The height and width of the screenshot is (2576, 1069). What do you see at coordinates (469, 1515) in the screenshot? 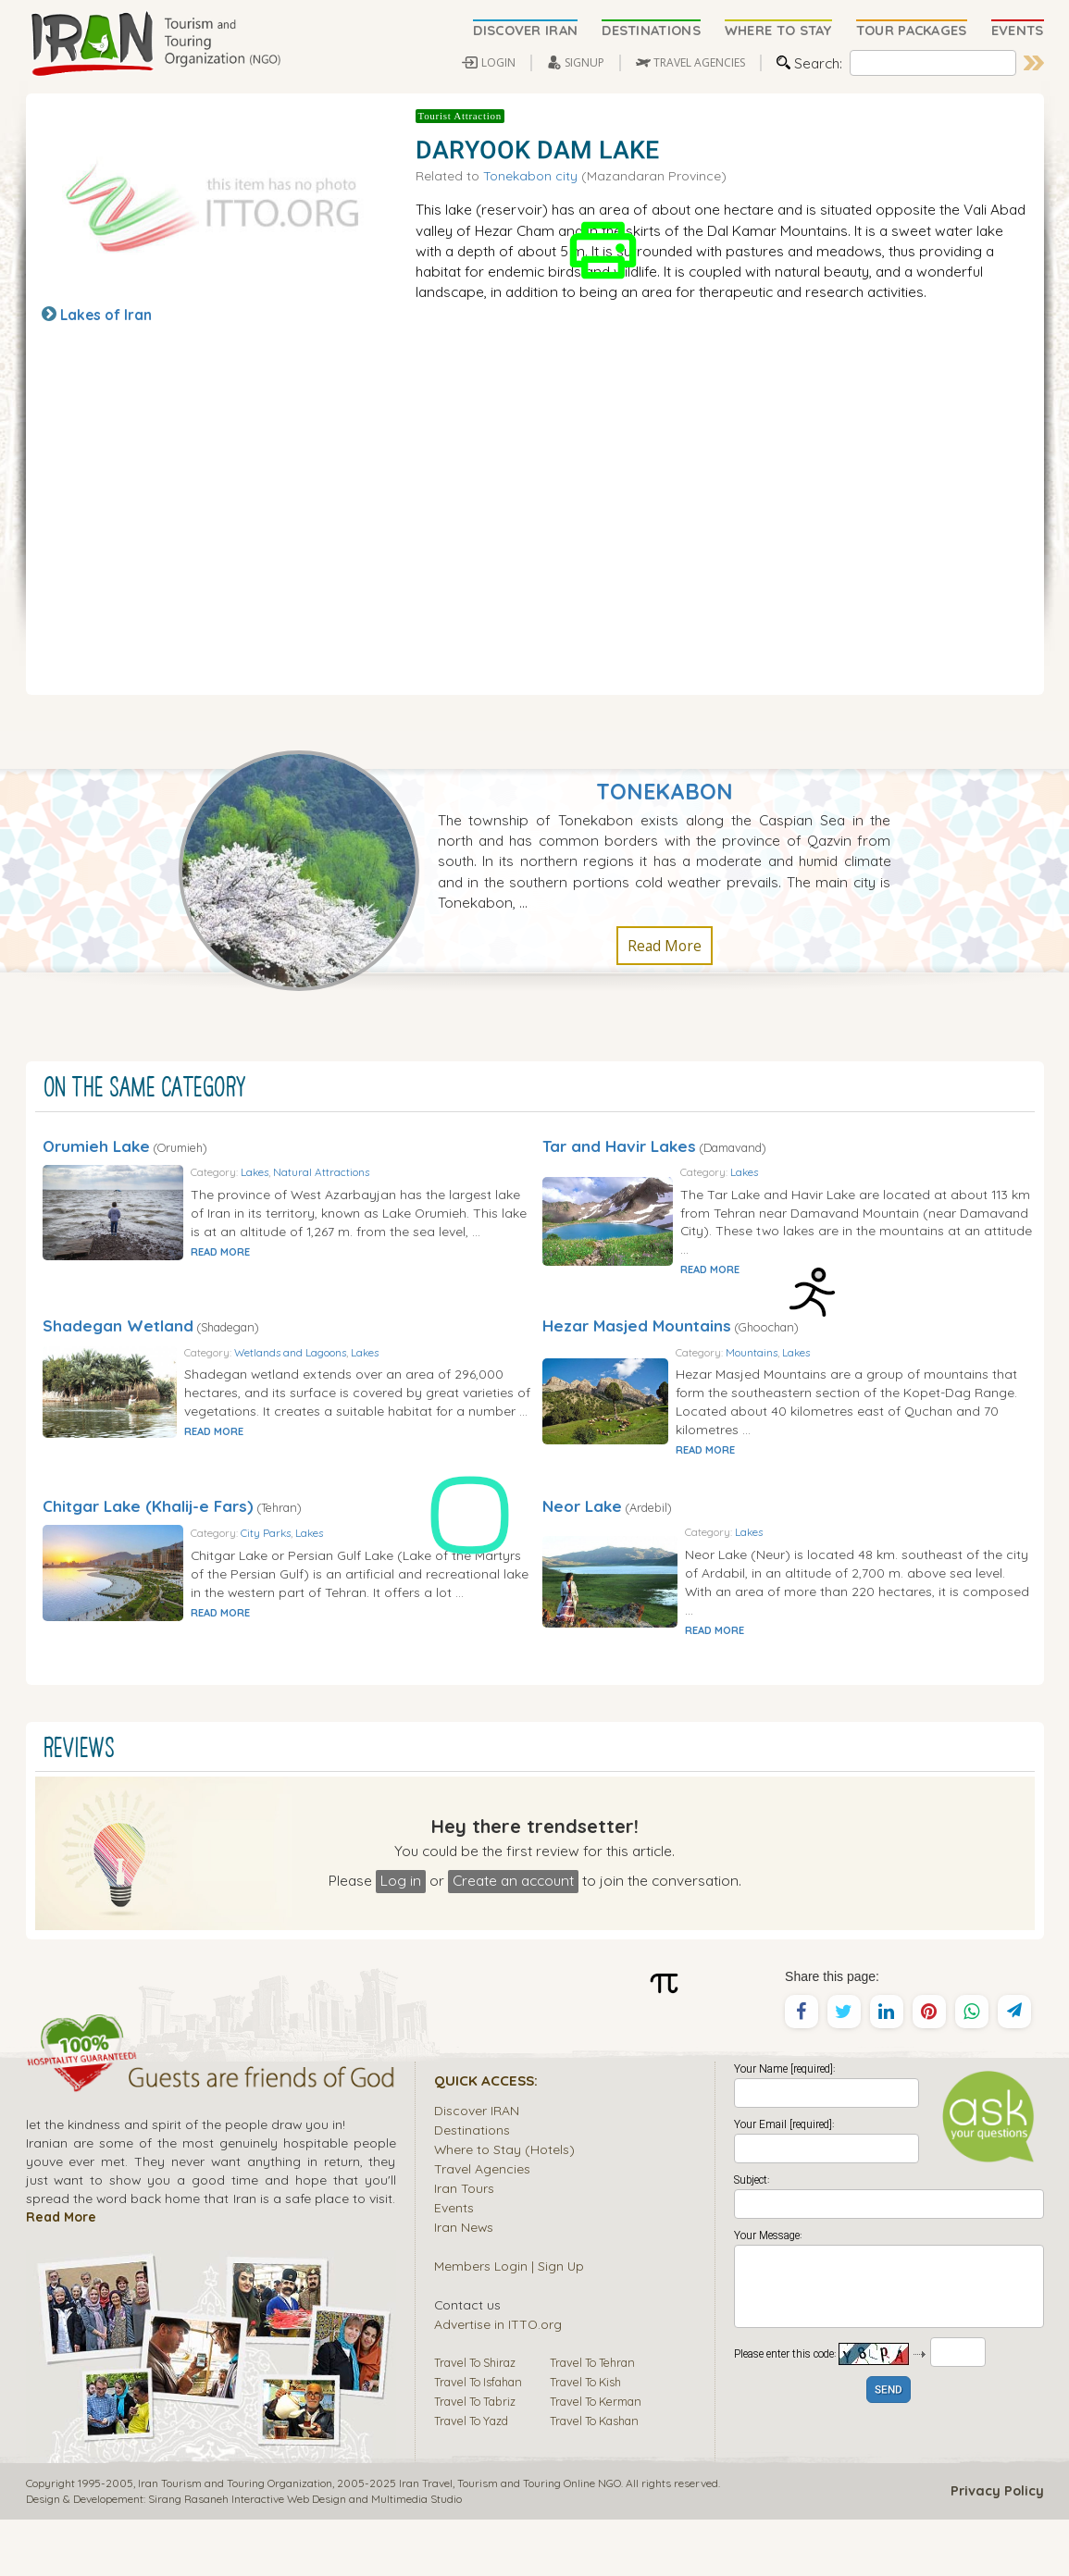
I see `placeholder shape for app icons or thumbnails` at bounding box center [469, 1515].